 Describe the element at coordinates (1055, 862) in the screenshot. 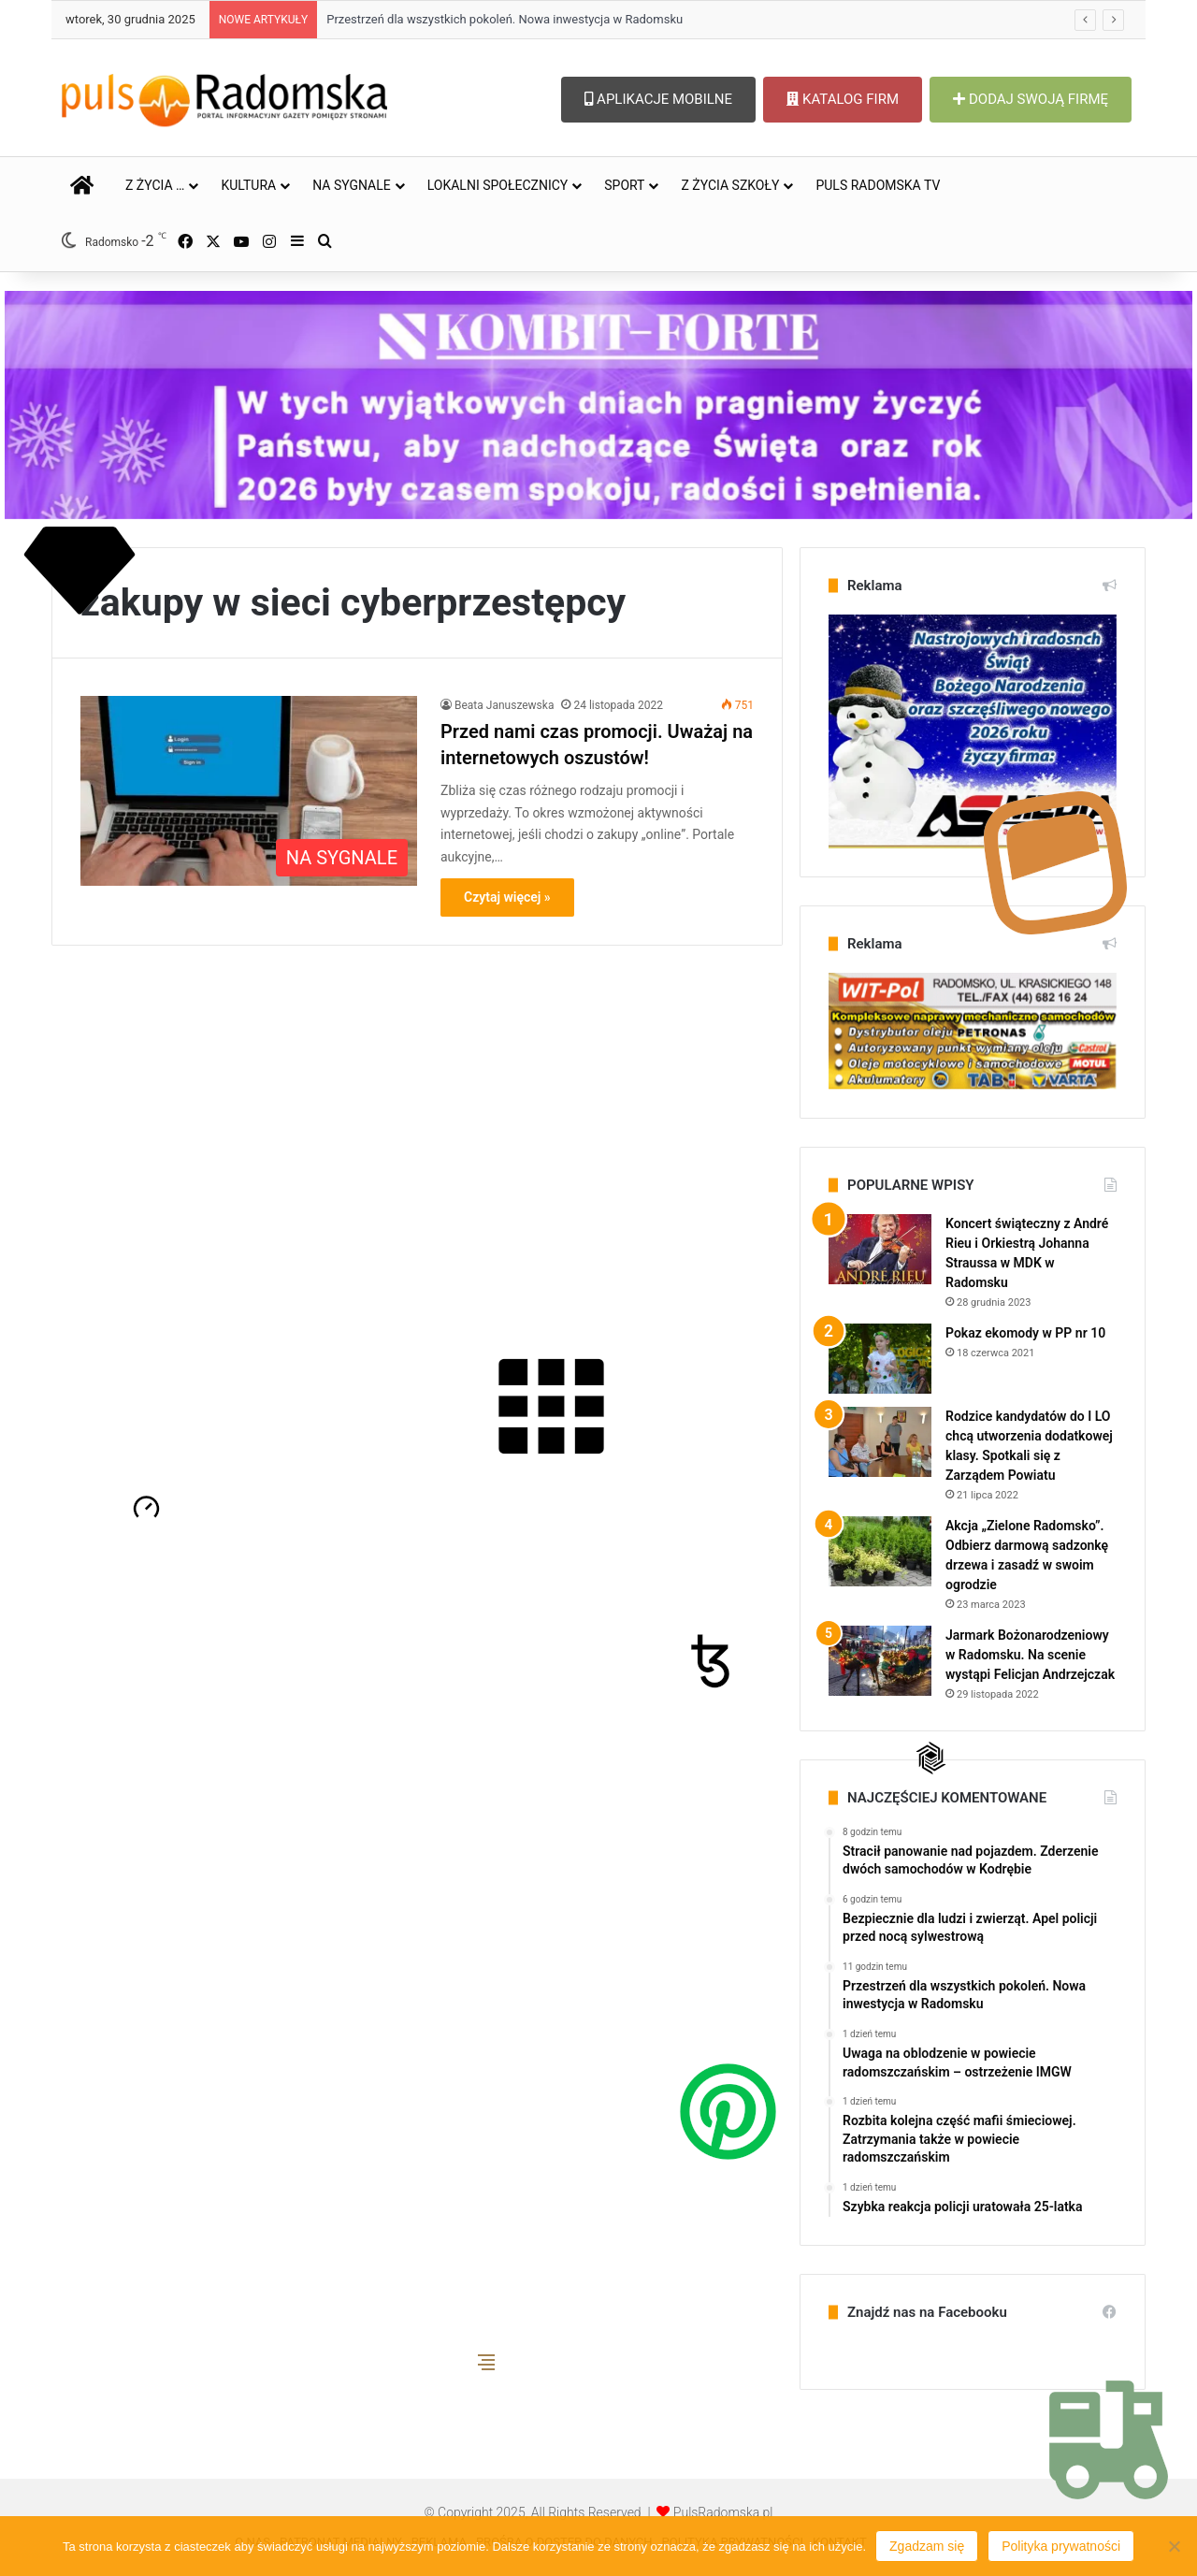

I see `headless ui component library logo` at that location.